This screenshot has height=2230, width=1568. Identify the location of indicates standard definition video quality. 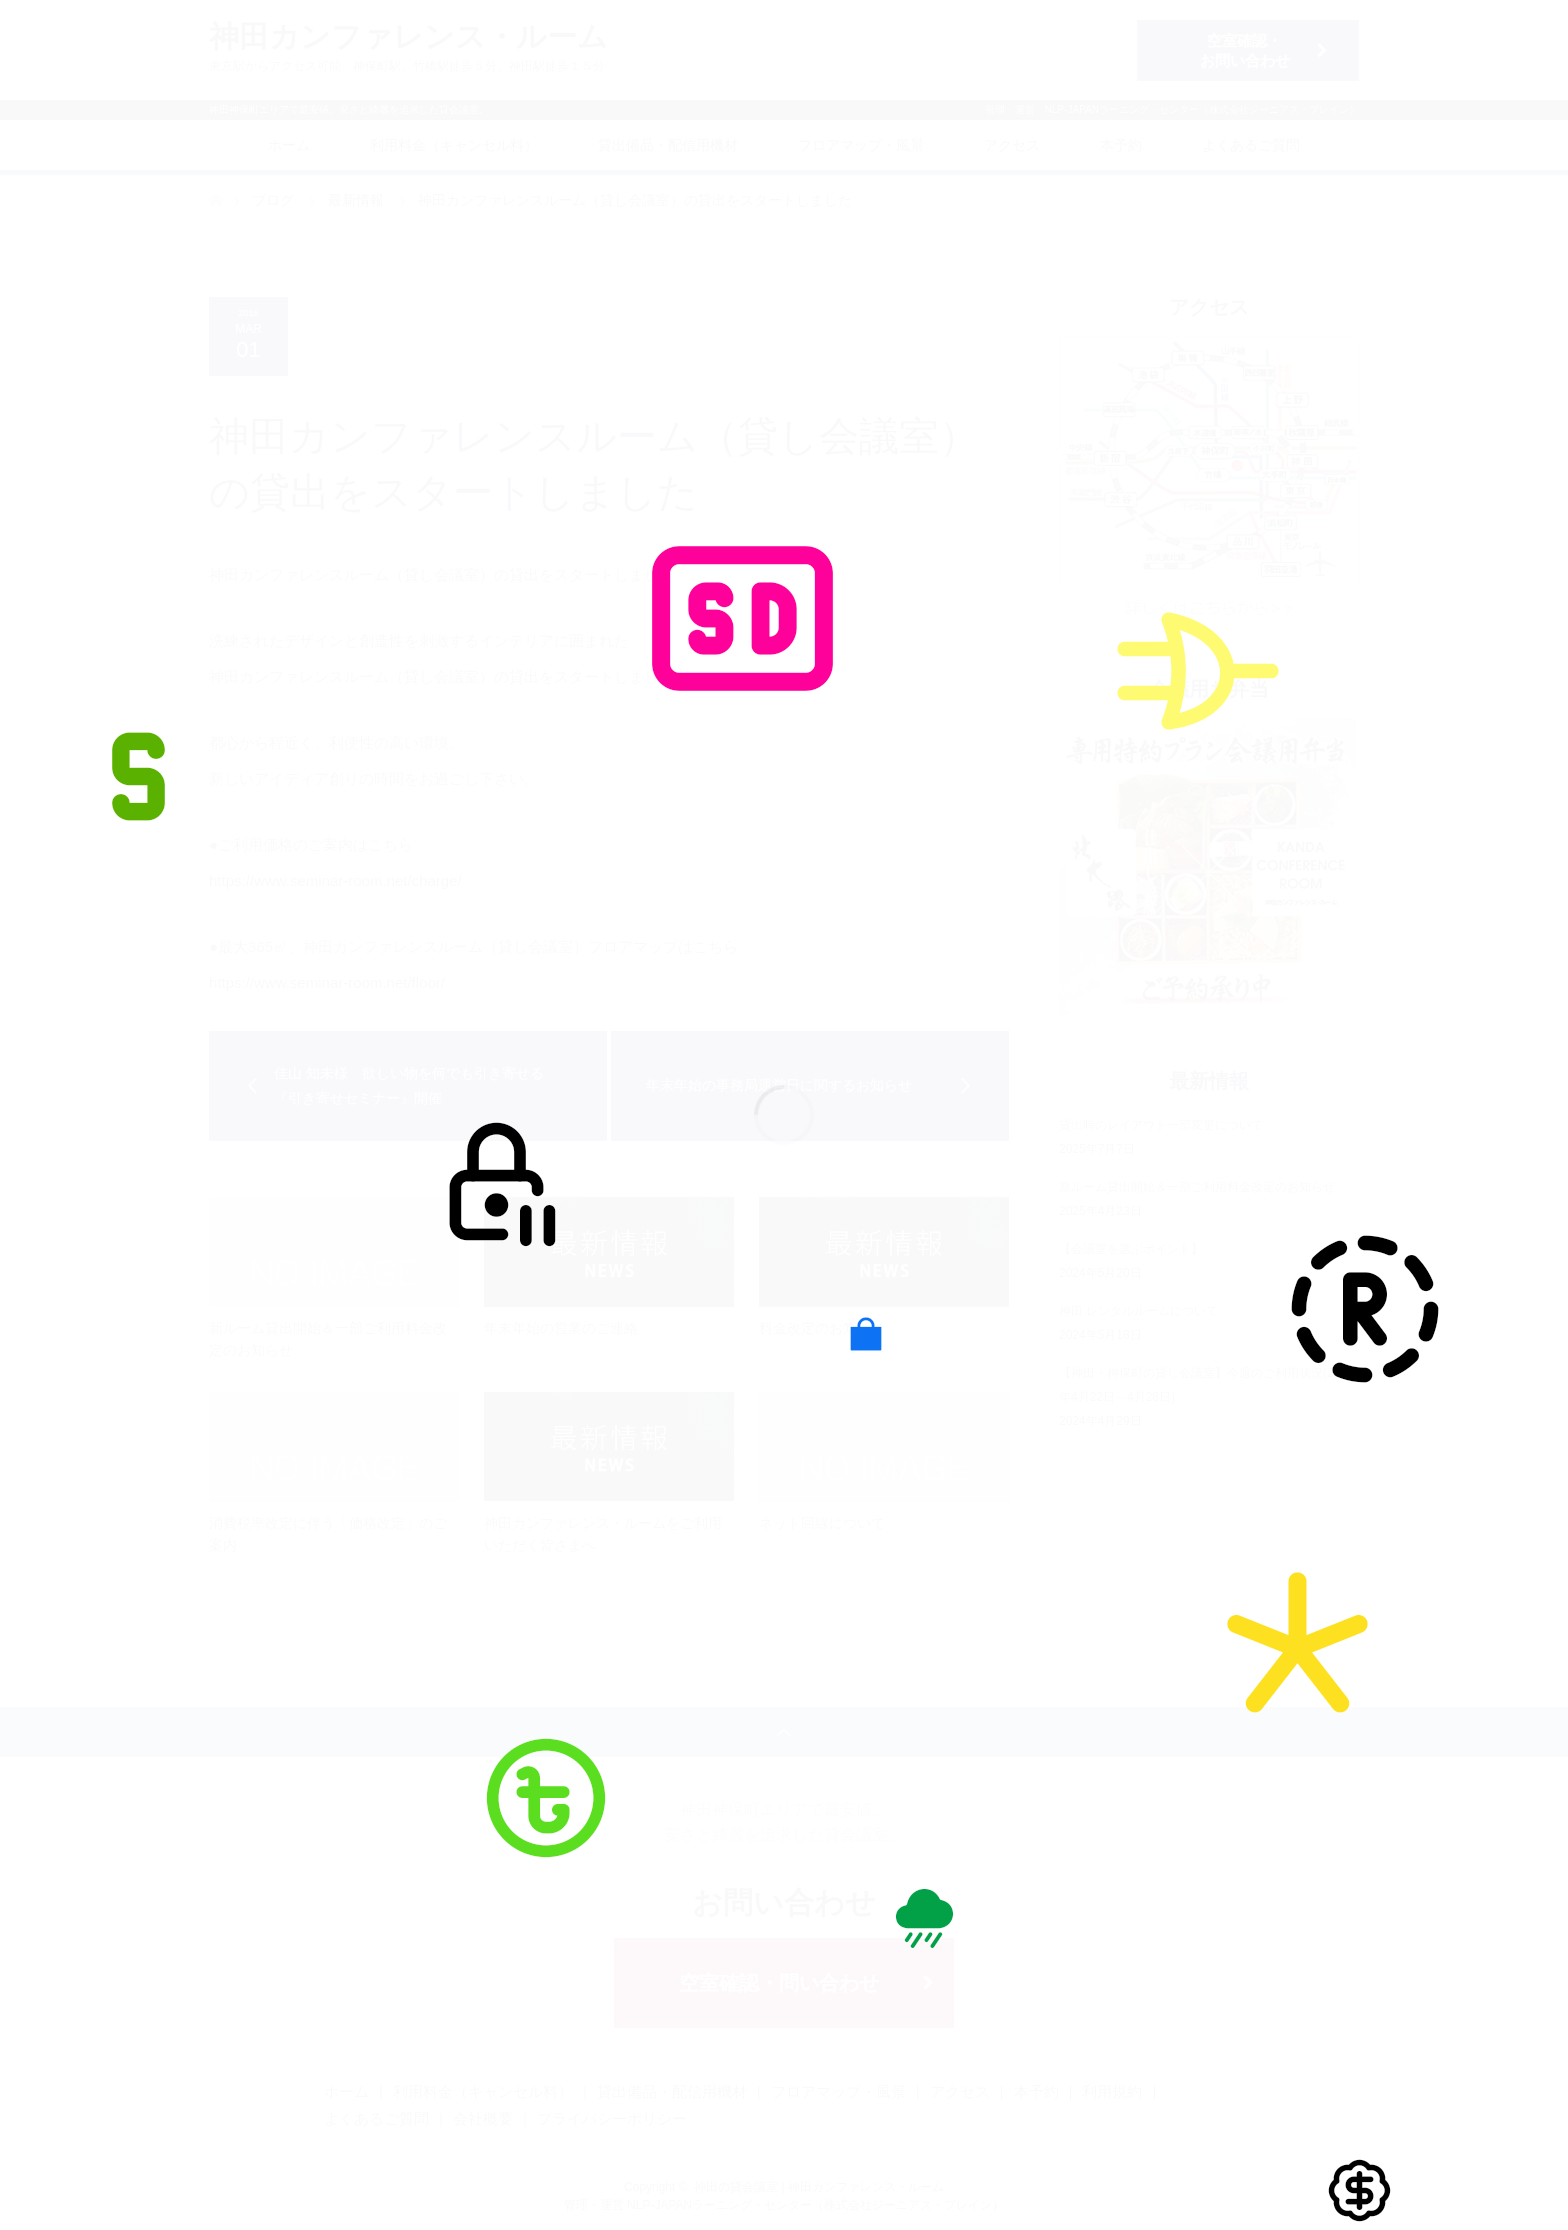
(742, 618).